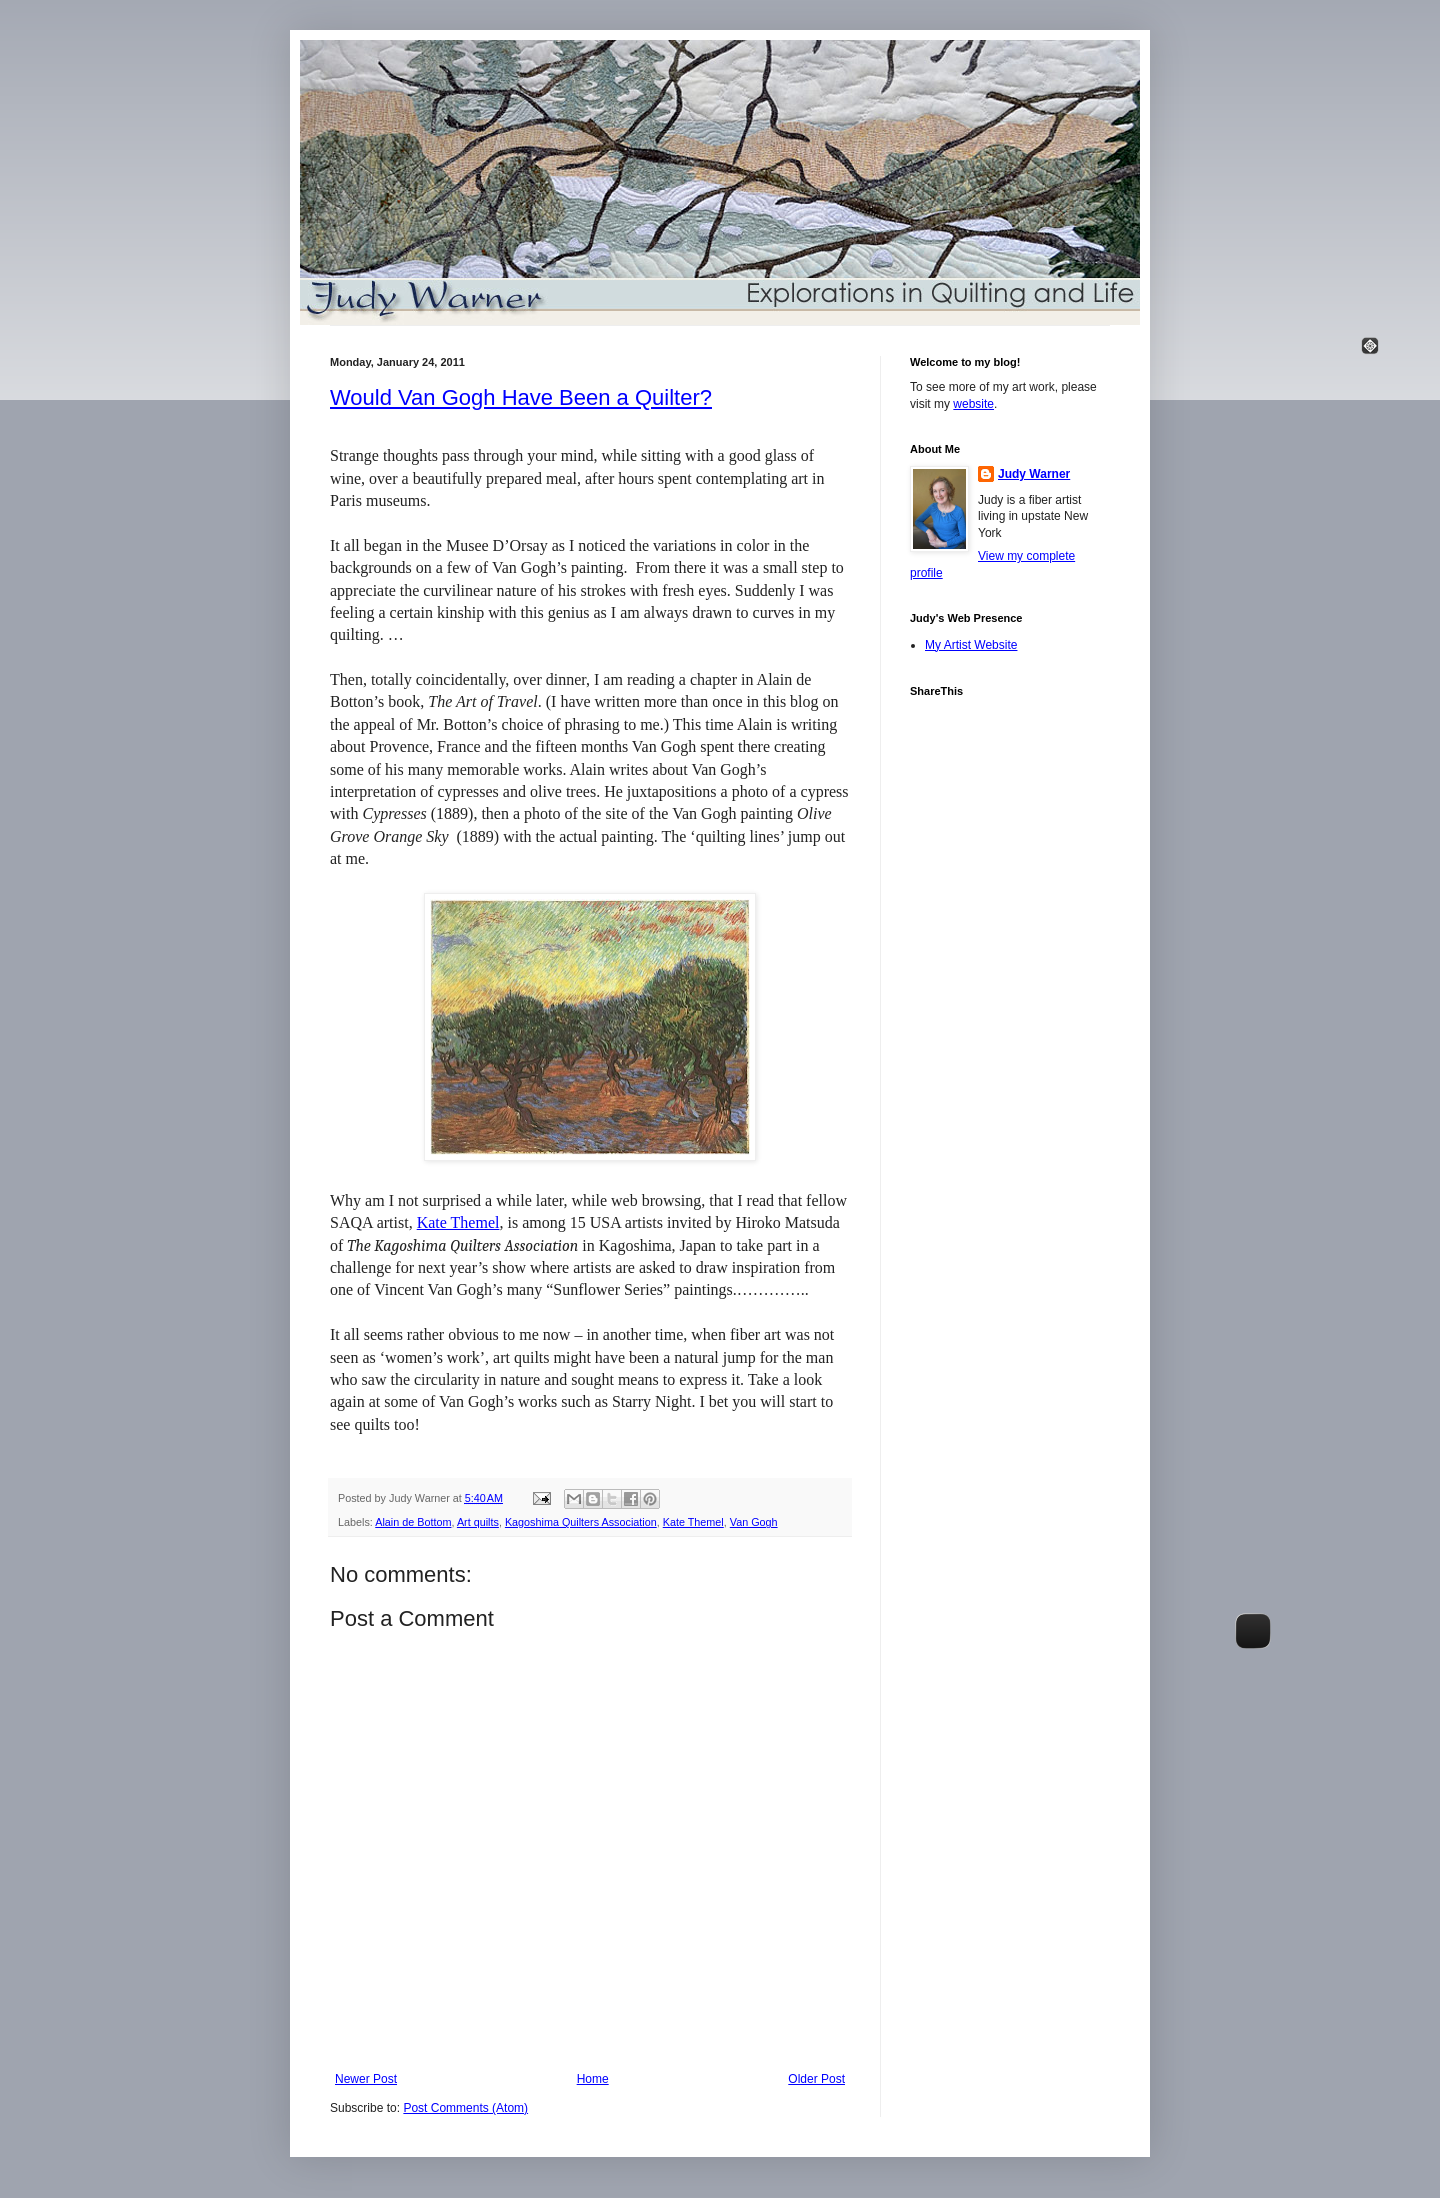  What do you see at coordinates (1370, 346) in the screenshot?
I see `open engineering or developer settings` at bounding box center [1370, 346].